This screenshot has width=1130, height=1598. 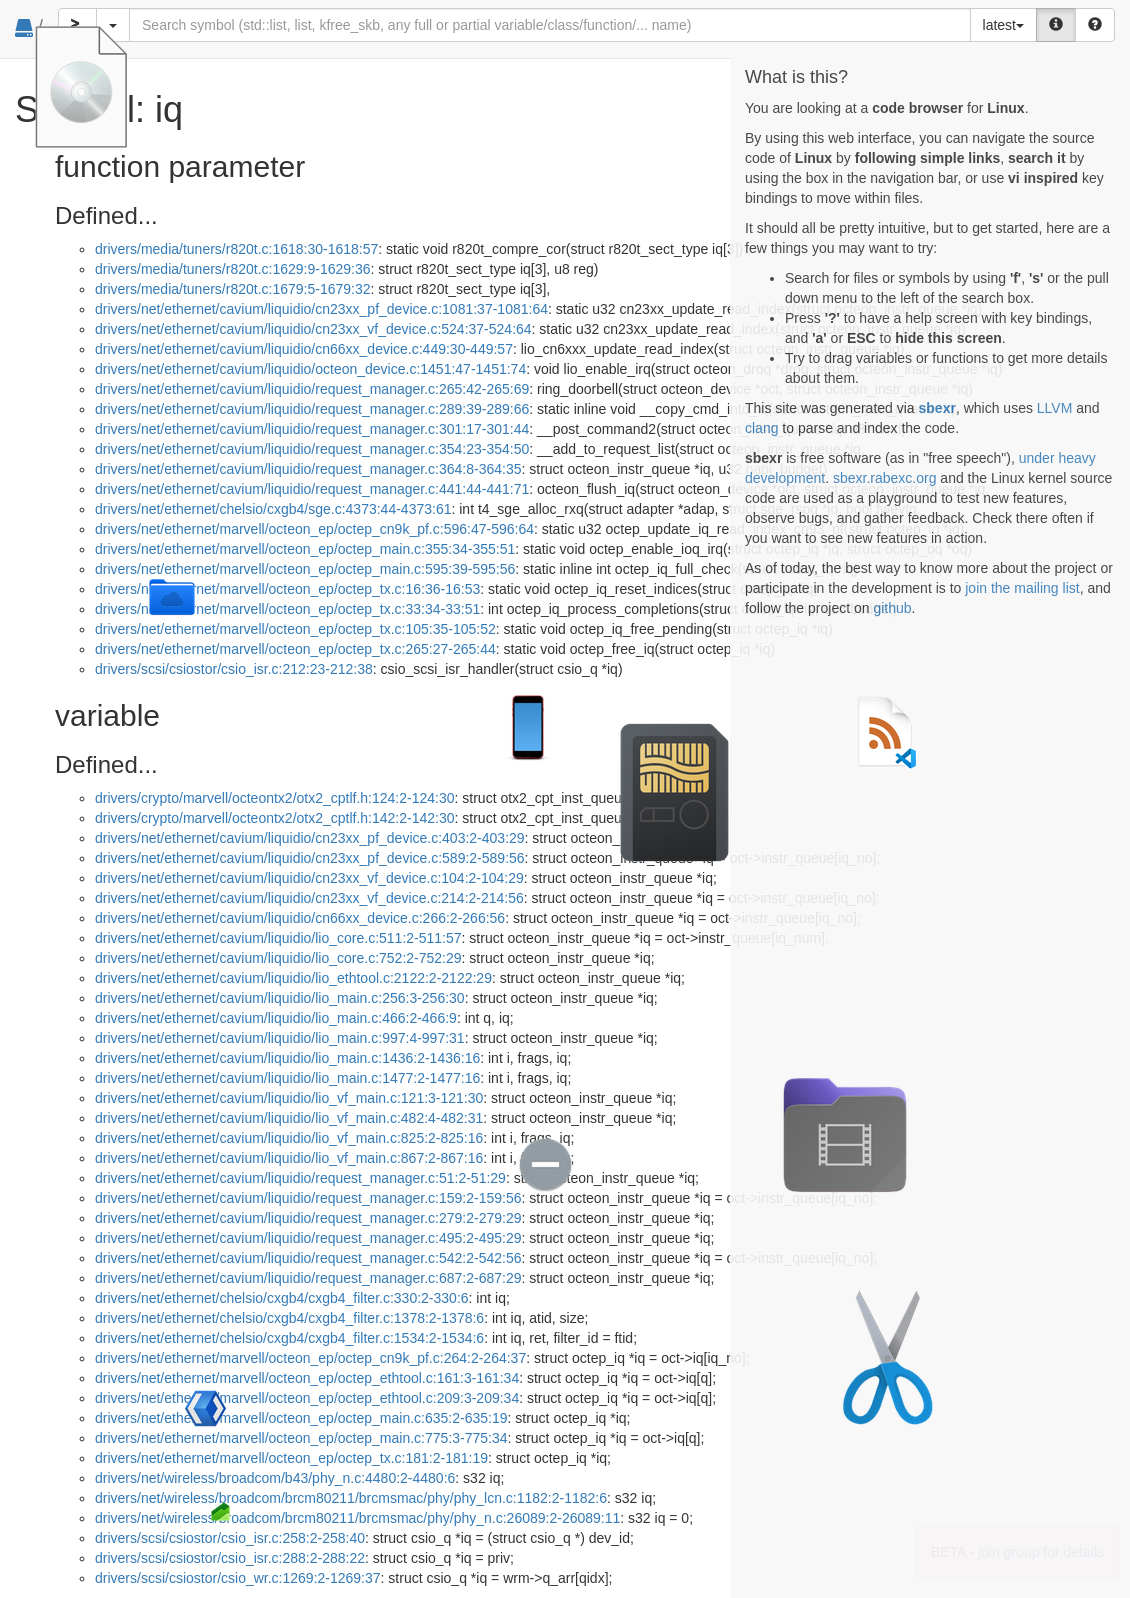 I want to click on open a disc image file, so click(x=81, y=87).